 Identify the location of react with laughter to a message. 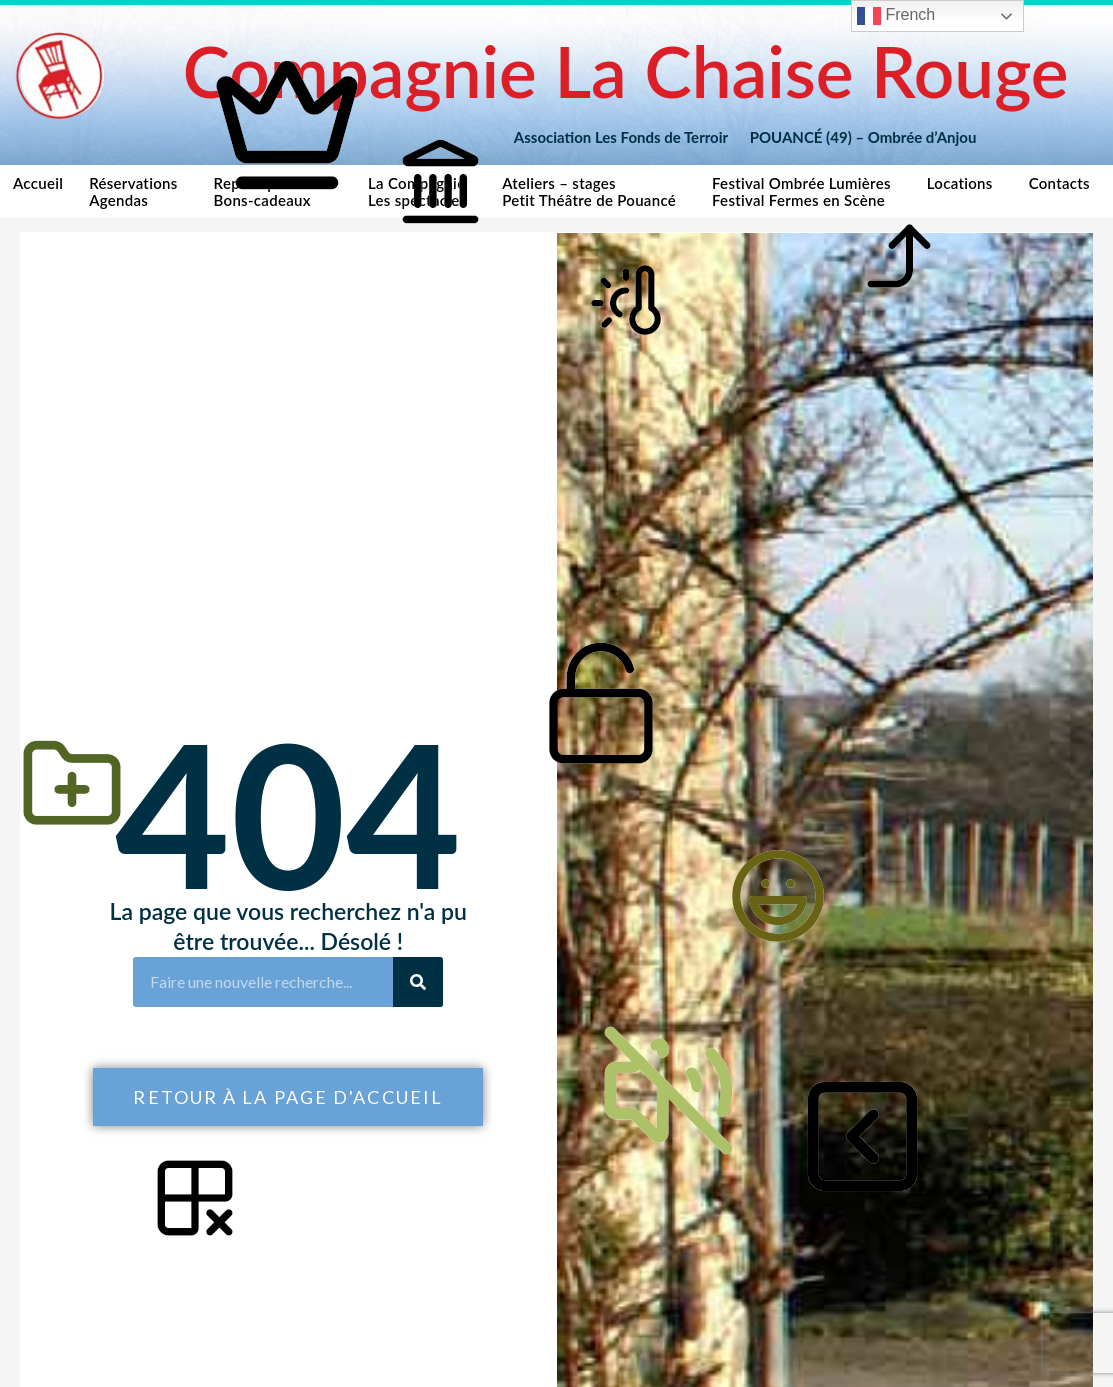
(778, 896).